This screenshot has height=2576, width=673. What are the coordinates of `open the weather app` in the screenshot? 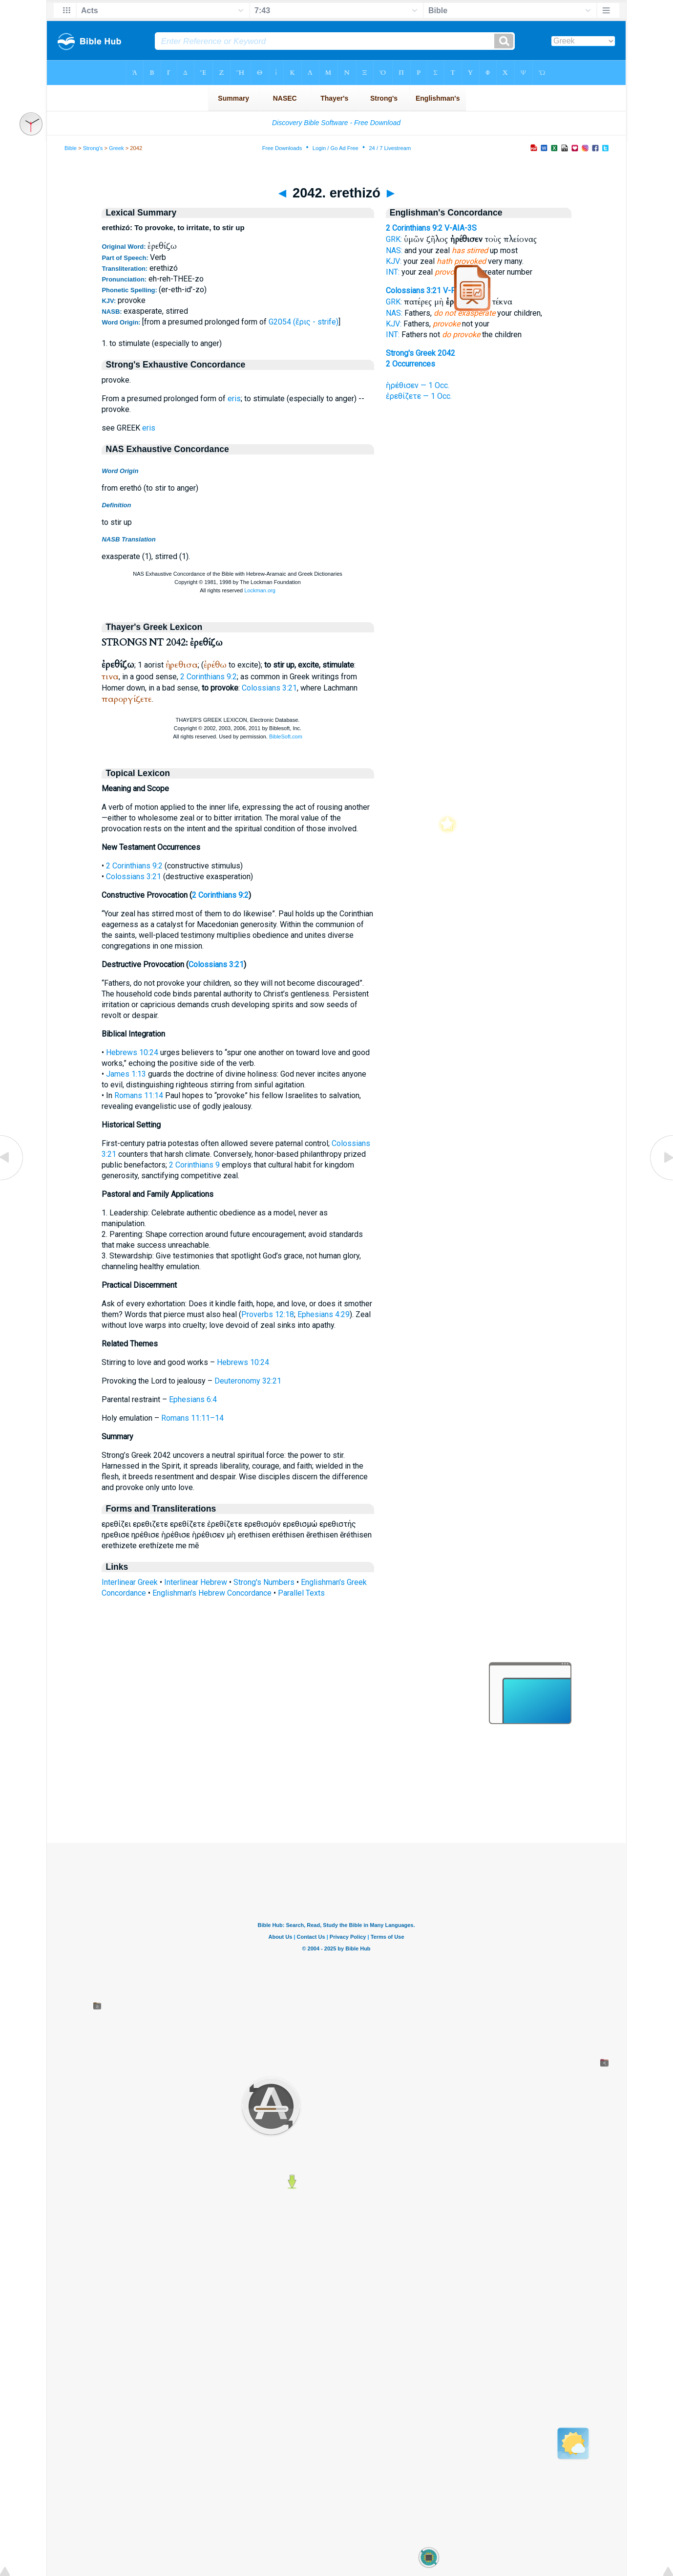 It's located at (573, 2443).